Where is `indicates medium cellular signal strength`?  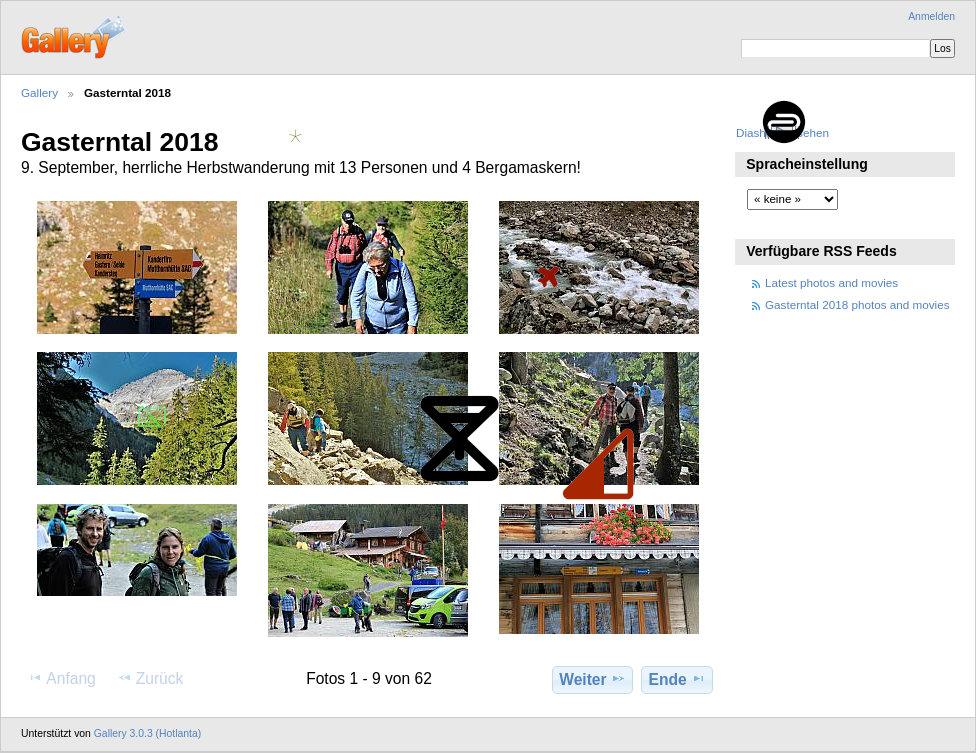
indicates medium cellular signal strength is located at coordinates (604, 467).